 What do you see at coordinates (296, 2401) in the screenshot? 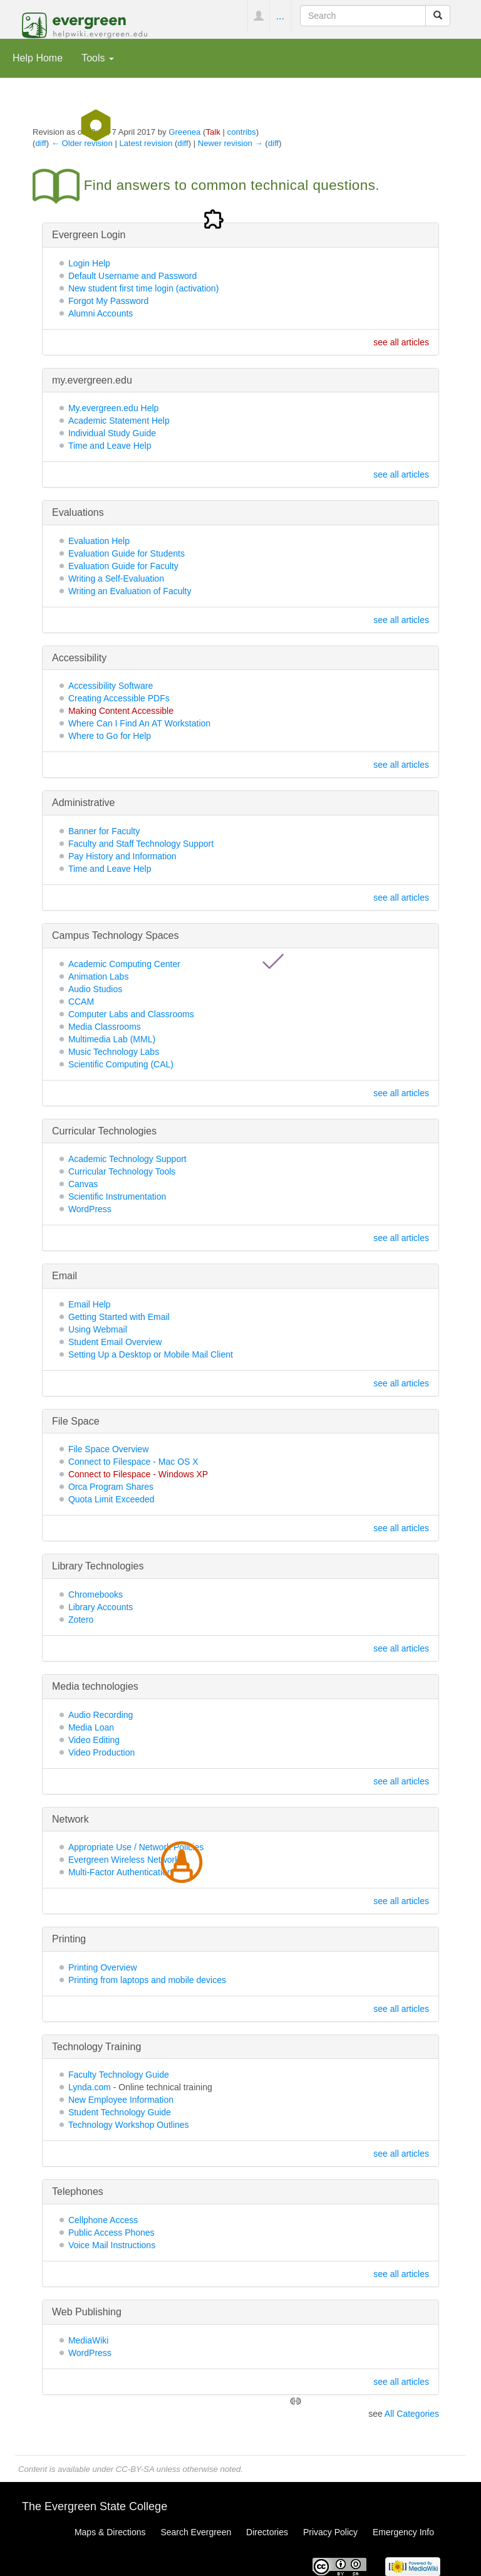
I see `access workout or fitness features` at bounding box center [296, 2401].